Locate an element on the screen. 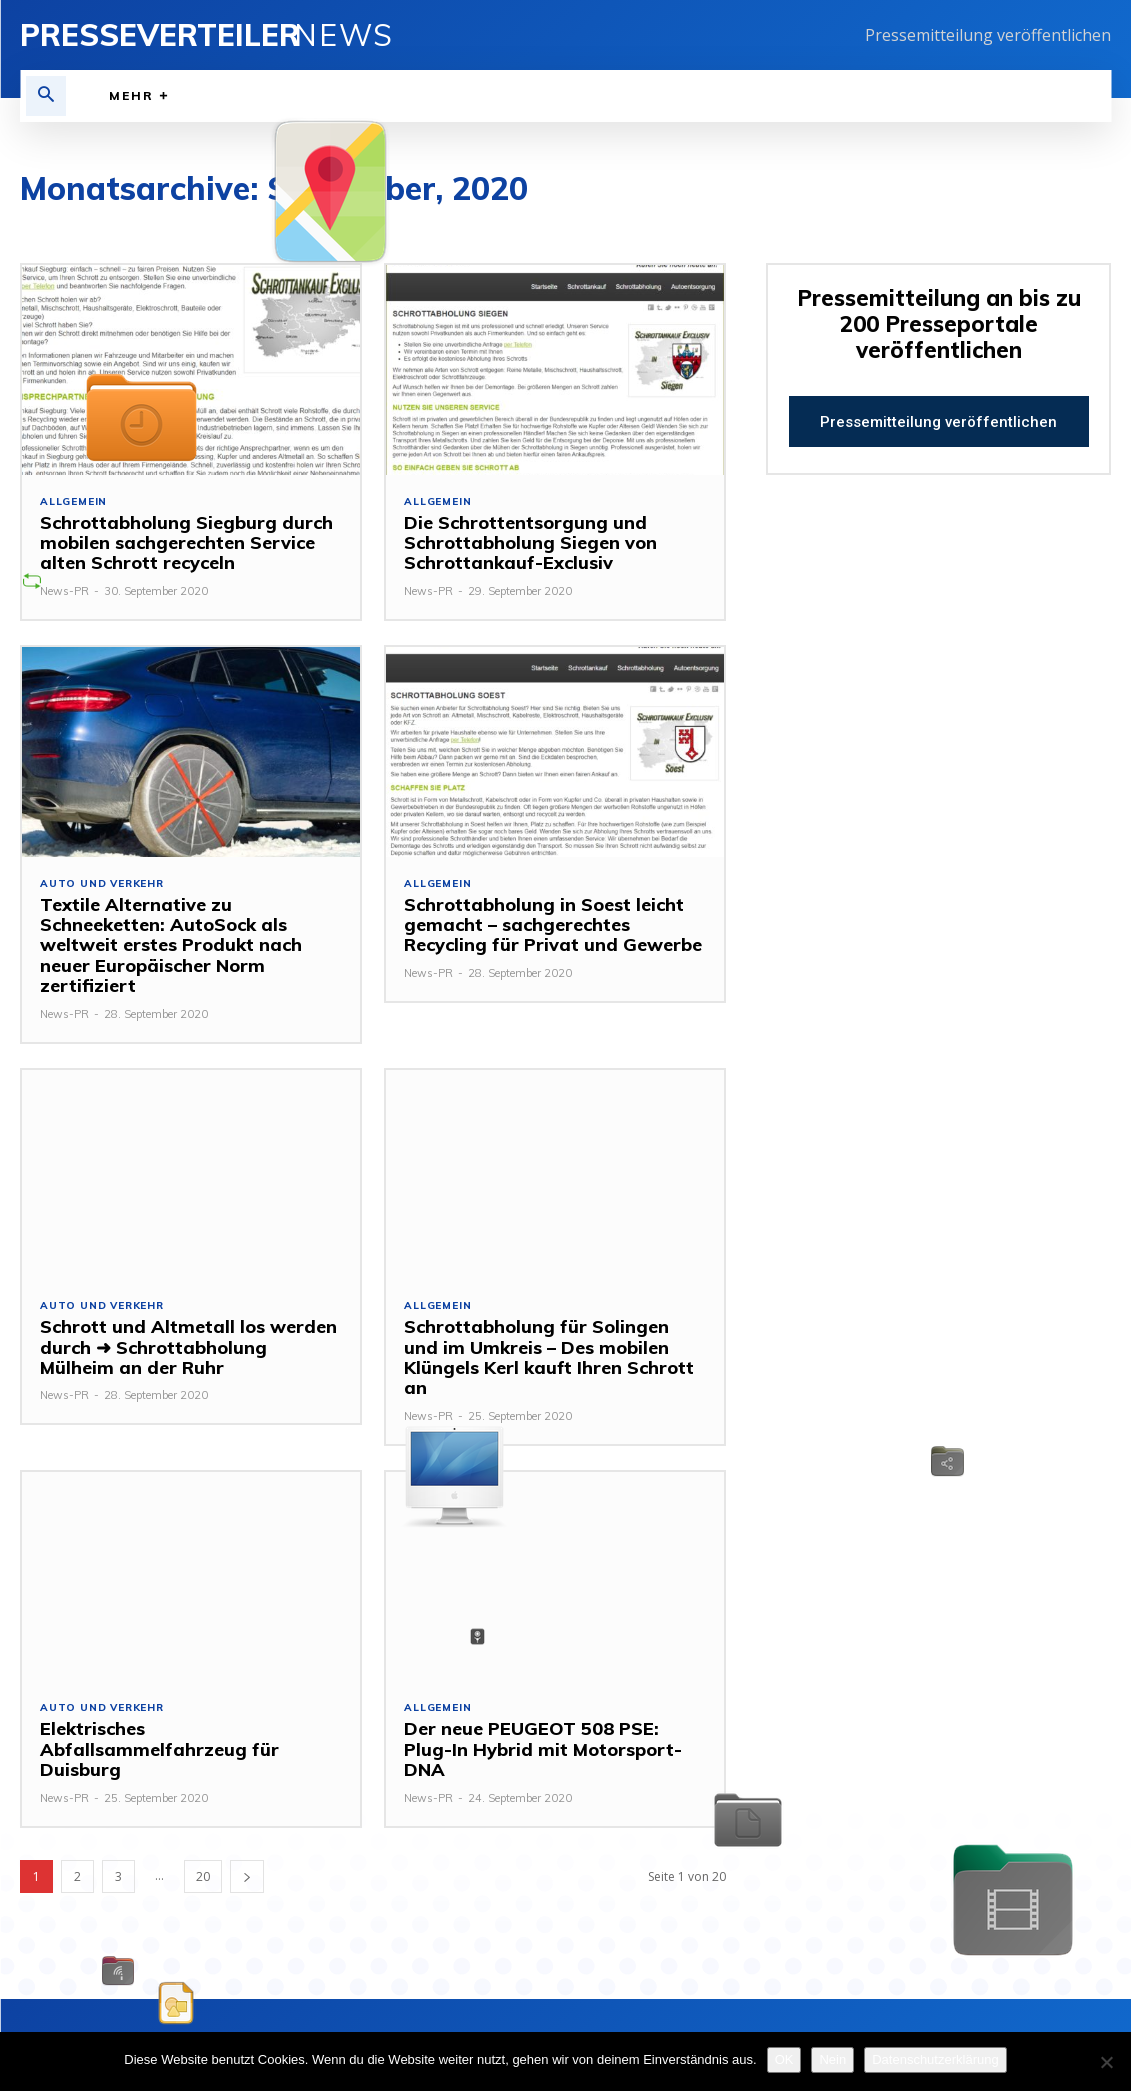 This screenshot has height=2091, width=1131. open a GPX file containing GPS route data is located at coordinates (330, 191).